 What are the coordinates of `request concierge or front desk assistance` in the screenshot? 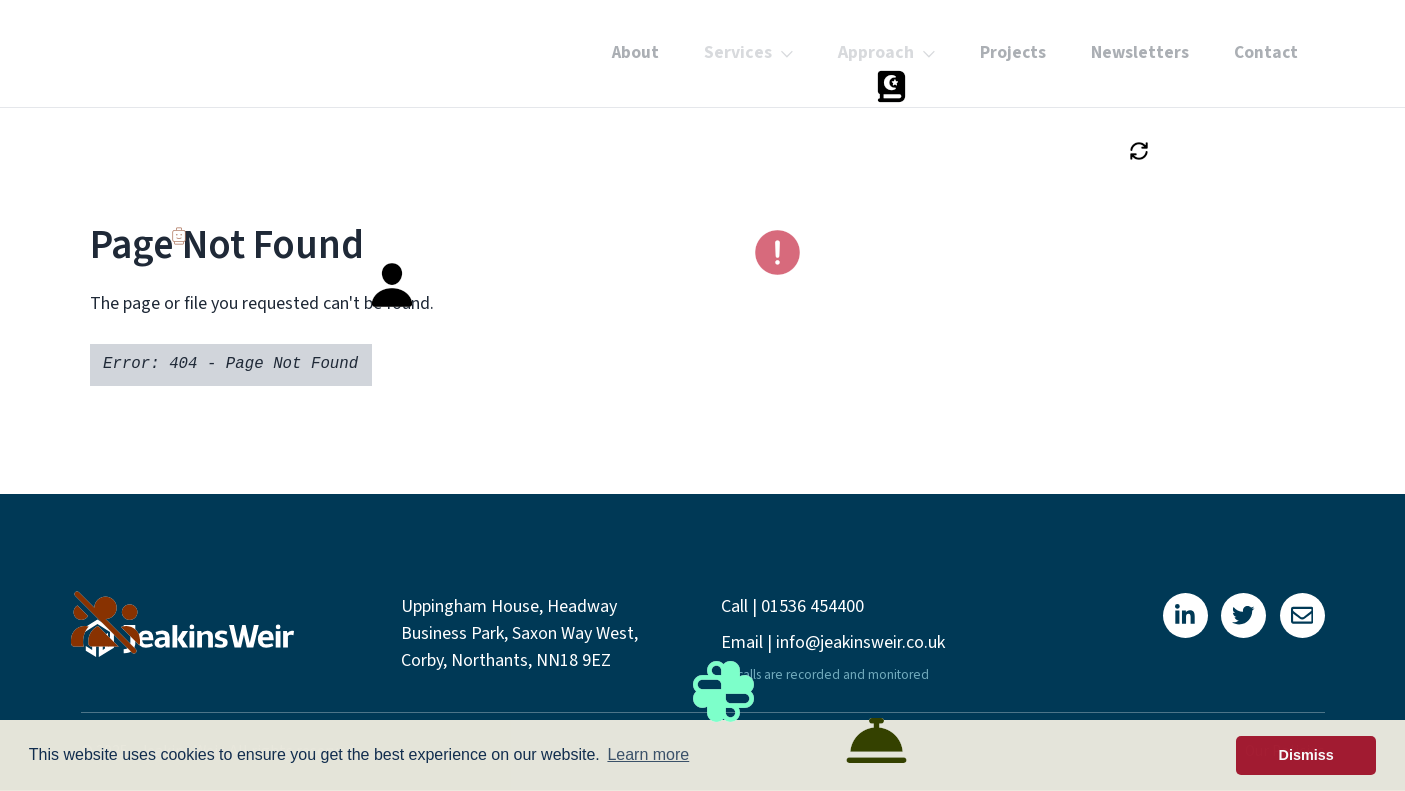 It's located at (876, 740).